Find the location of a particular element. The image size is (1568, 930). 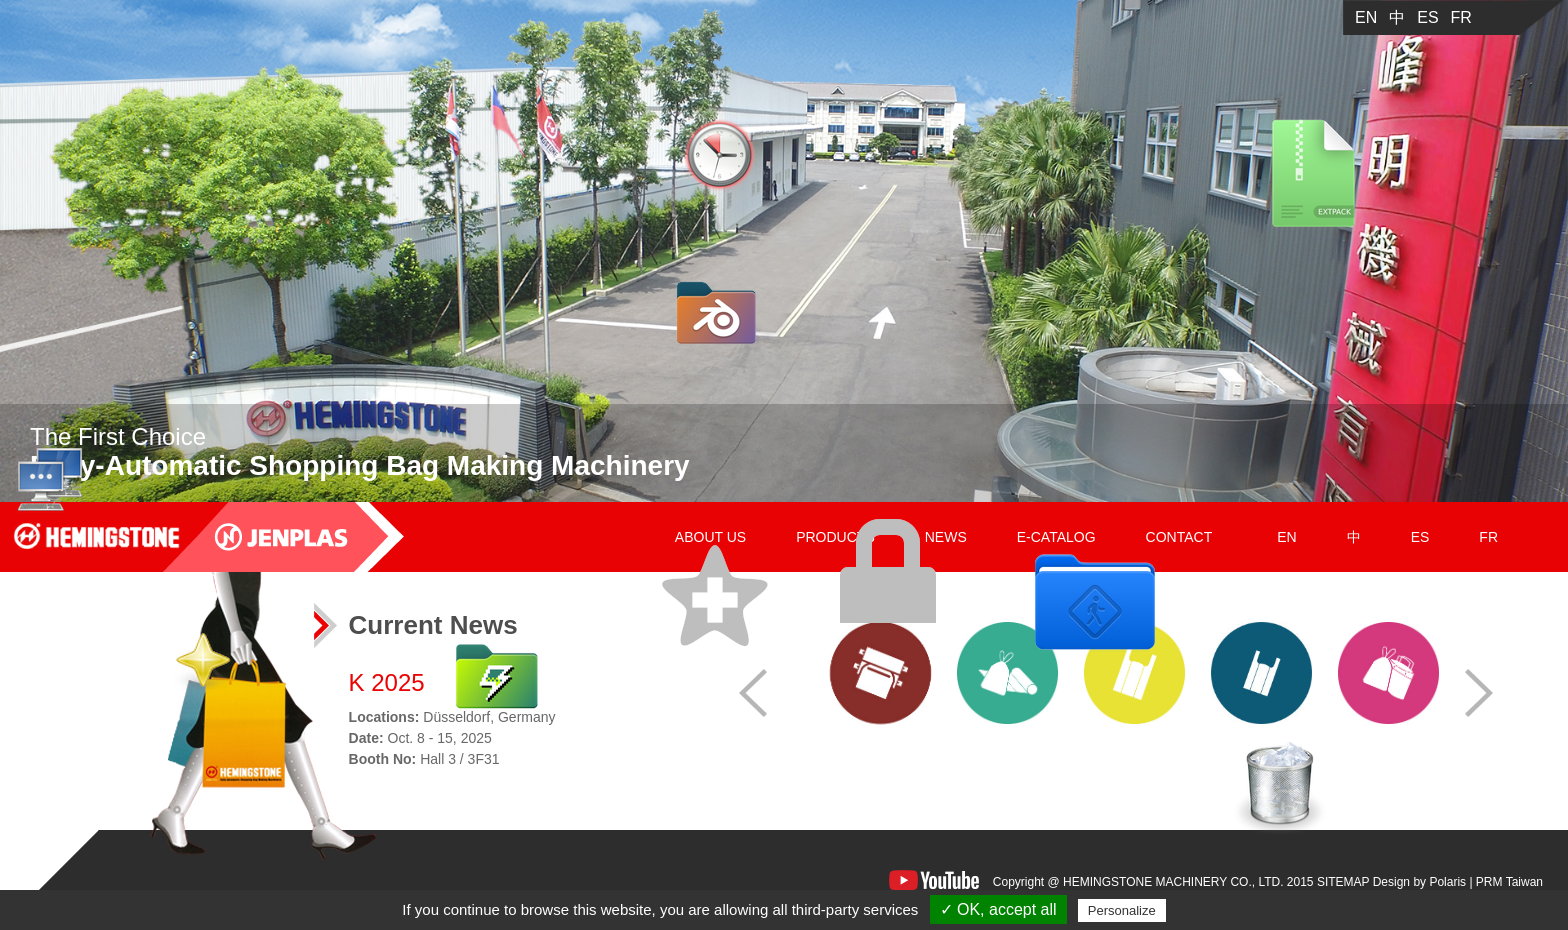

indicates an upcoming appointment or event is located at coordinates (721, 155).